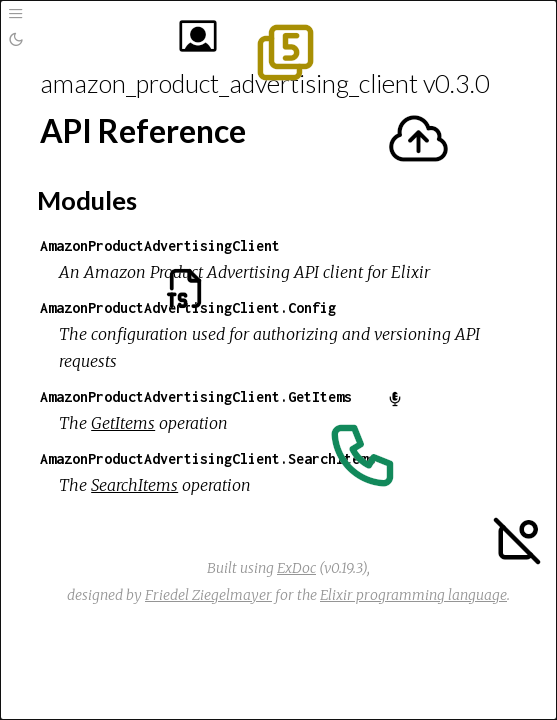 Image resolution: width=557 pixels, height=720 pixels. I want to click on view user profile, so click(198, 36).